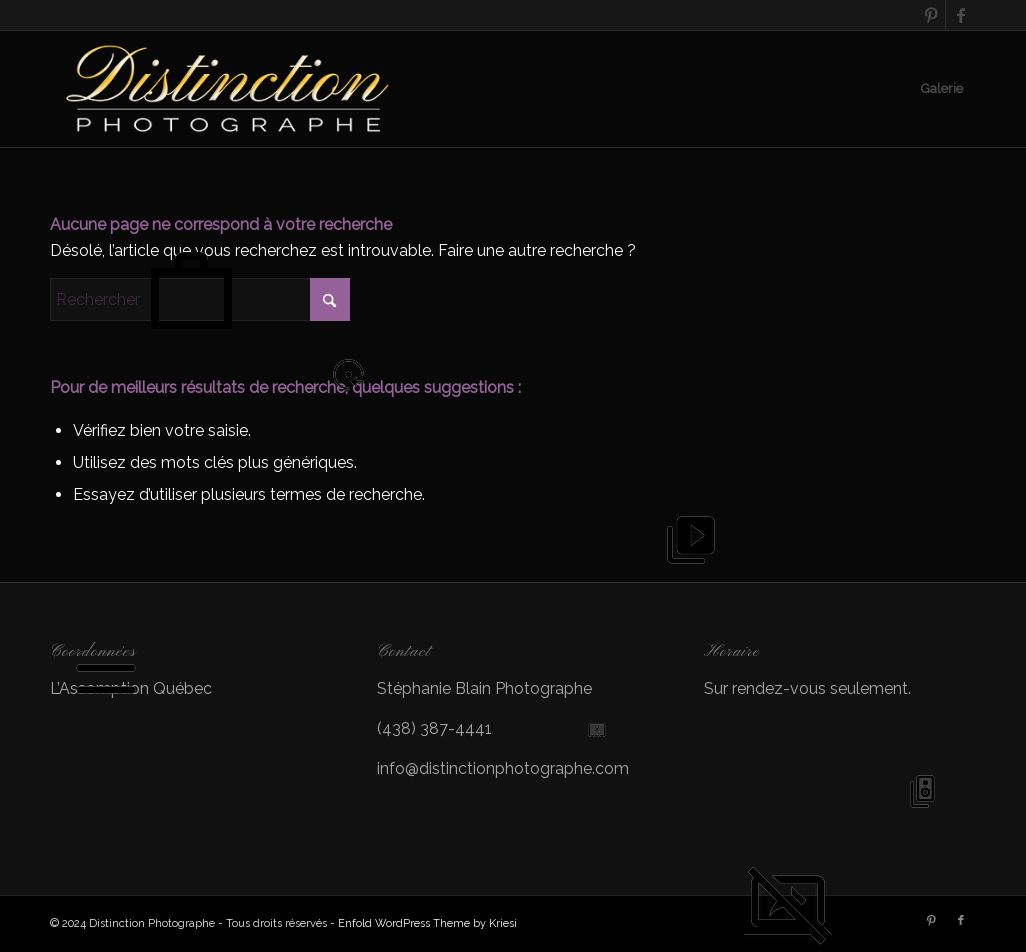  What do you see at coordinates (597, 730) in the screenshot?
I see `cancel or void a receipt` at bounding box center [597, 730].